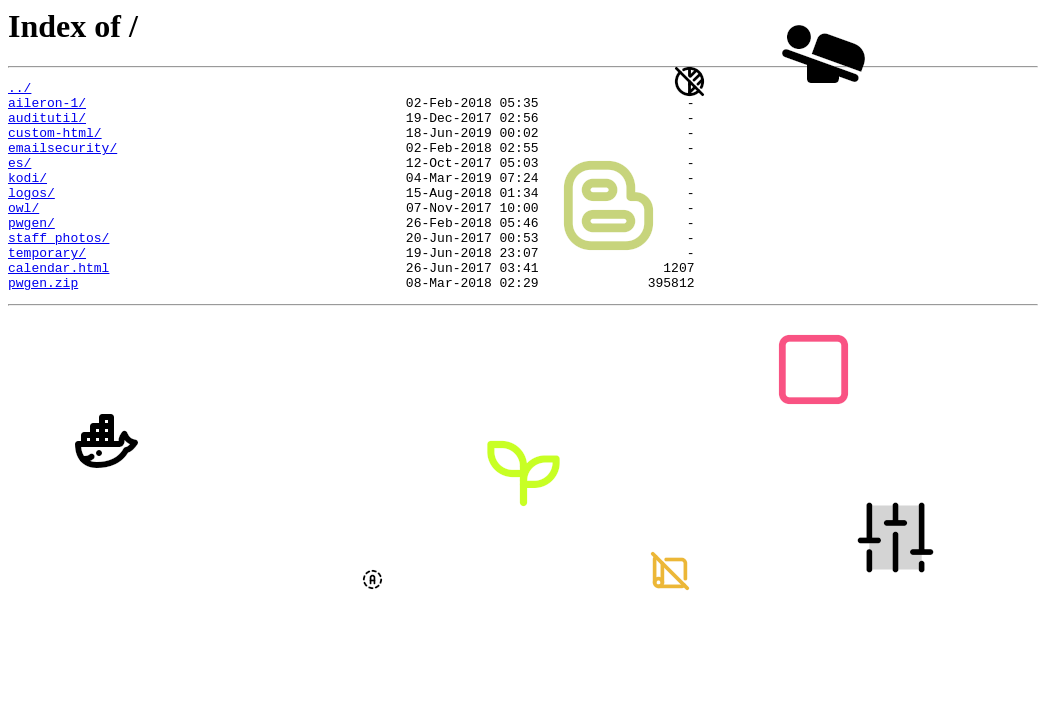 The height and width of the screenshot is (720, 1046). I want to click on indicates a draft or pending annotation, so click(372, 579).